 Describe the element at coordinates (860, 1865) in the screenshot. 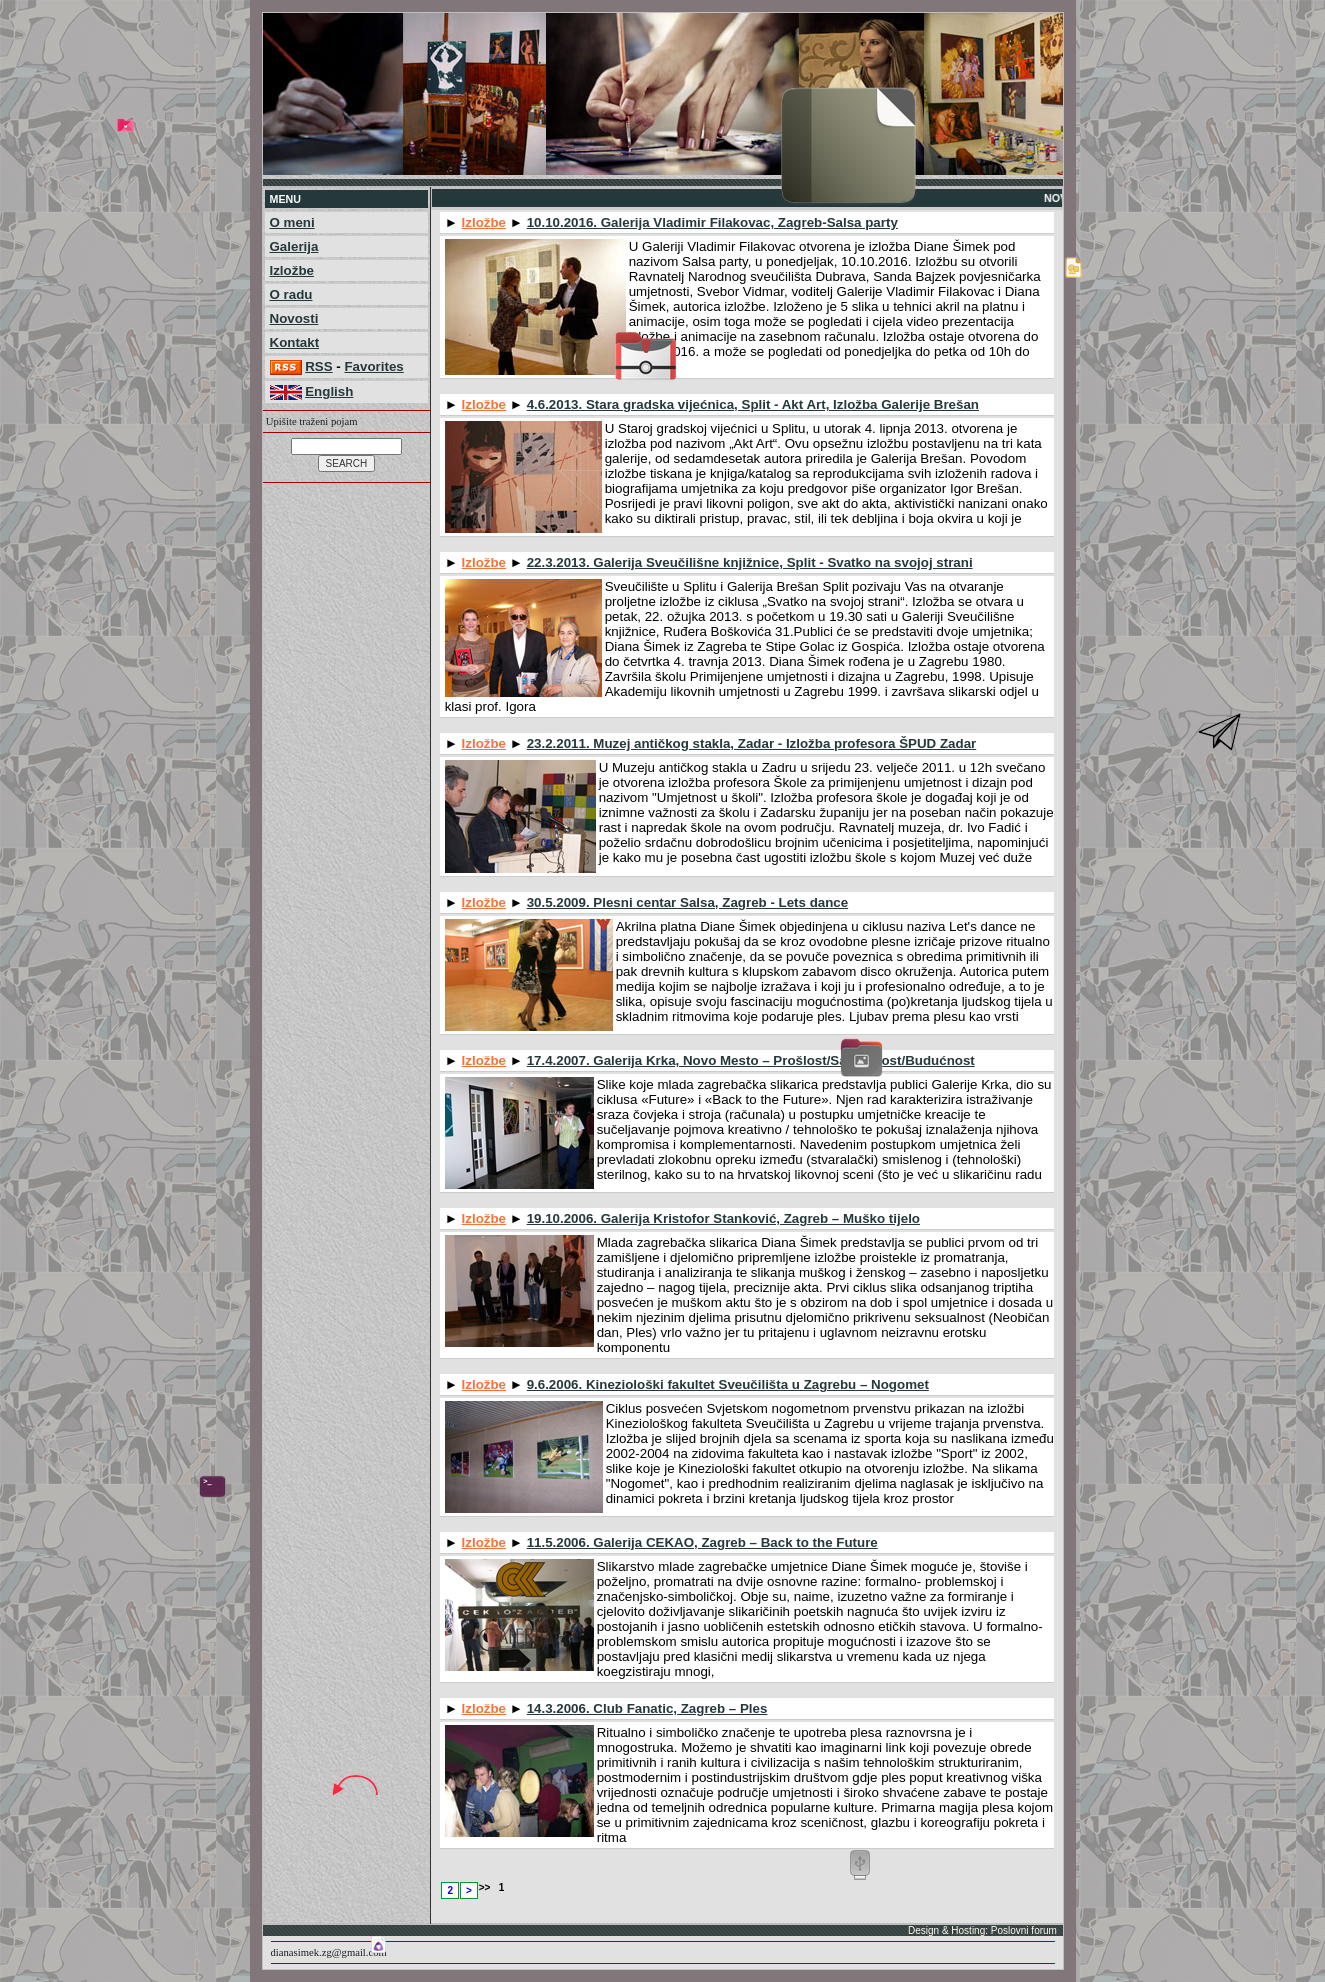

I see `eject removable USB storage device` at that location.